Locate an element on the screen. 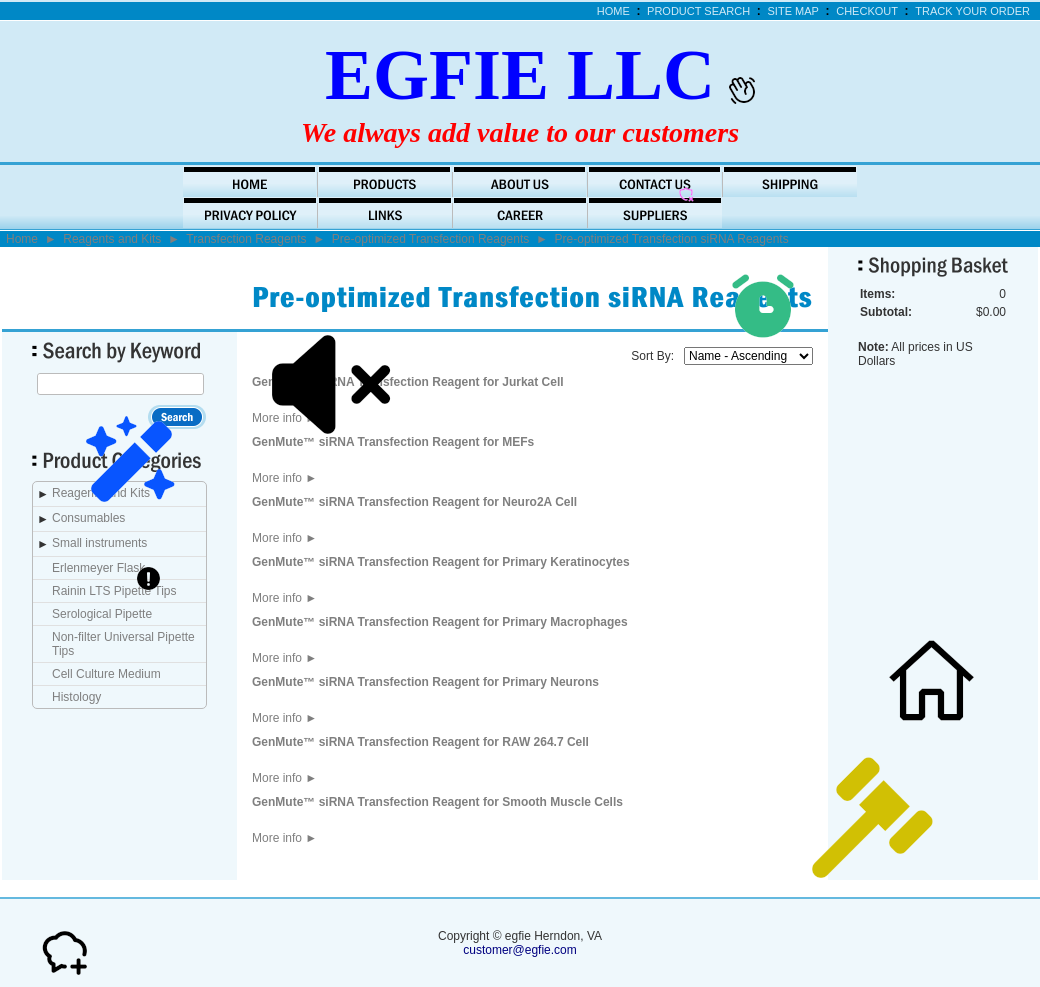 This screenshot has height=987, width=1040. set or manage alarms is located at coordinates (763, 306).